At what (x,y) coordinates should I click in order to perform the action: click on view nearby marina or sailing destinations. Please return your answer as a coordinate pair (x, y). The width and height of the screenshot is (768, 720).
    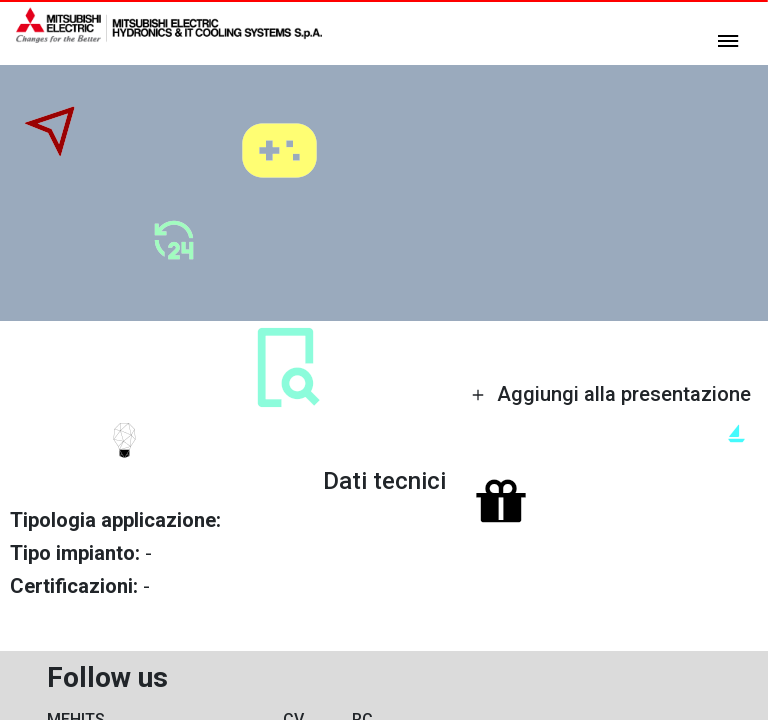
    Looking at the image, I should click on (736, 433).